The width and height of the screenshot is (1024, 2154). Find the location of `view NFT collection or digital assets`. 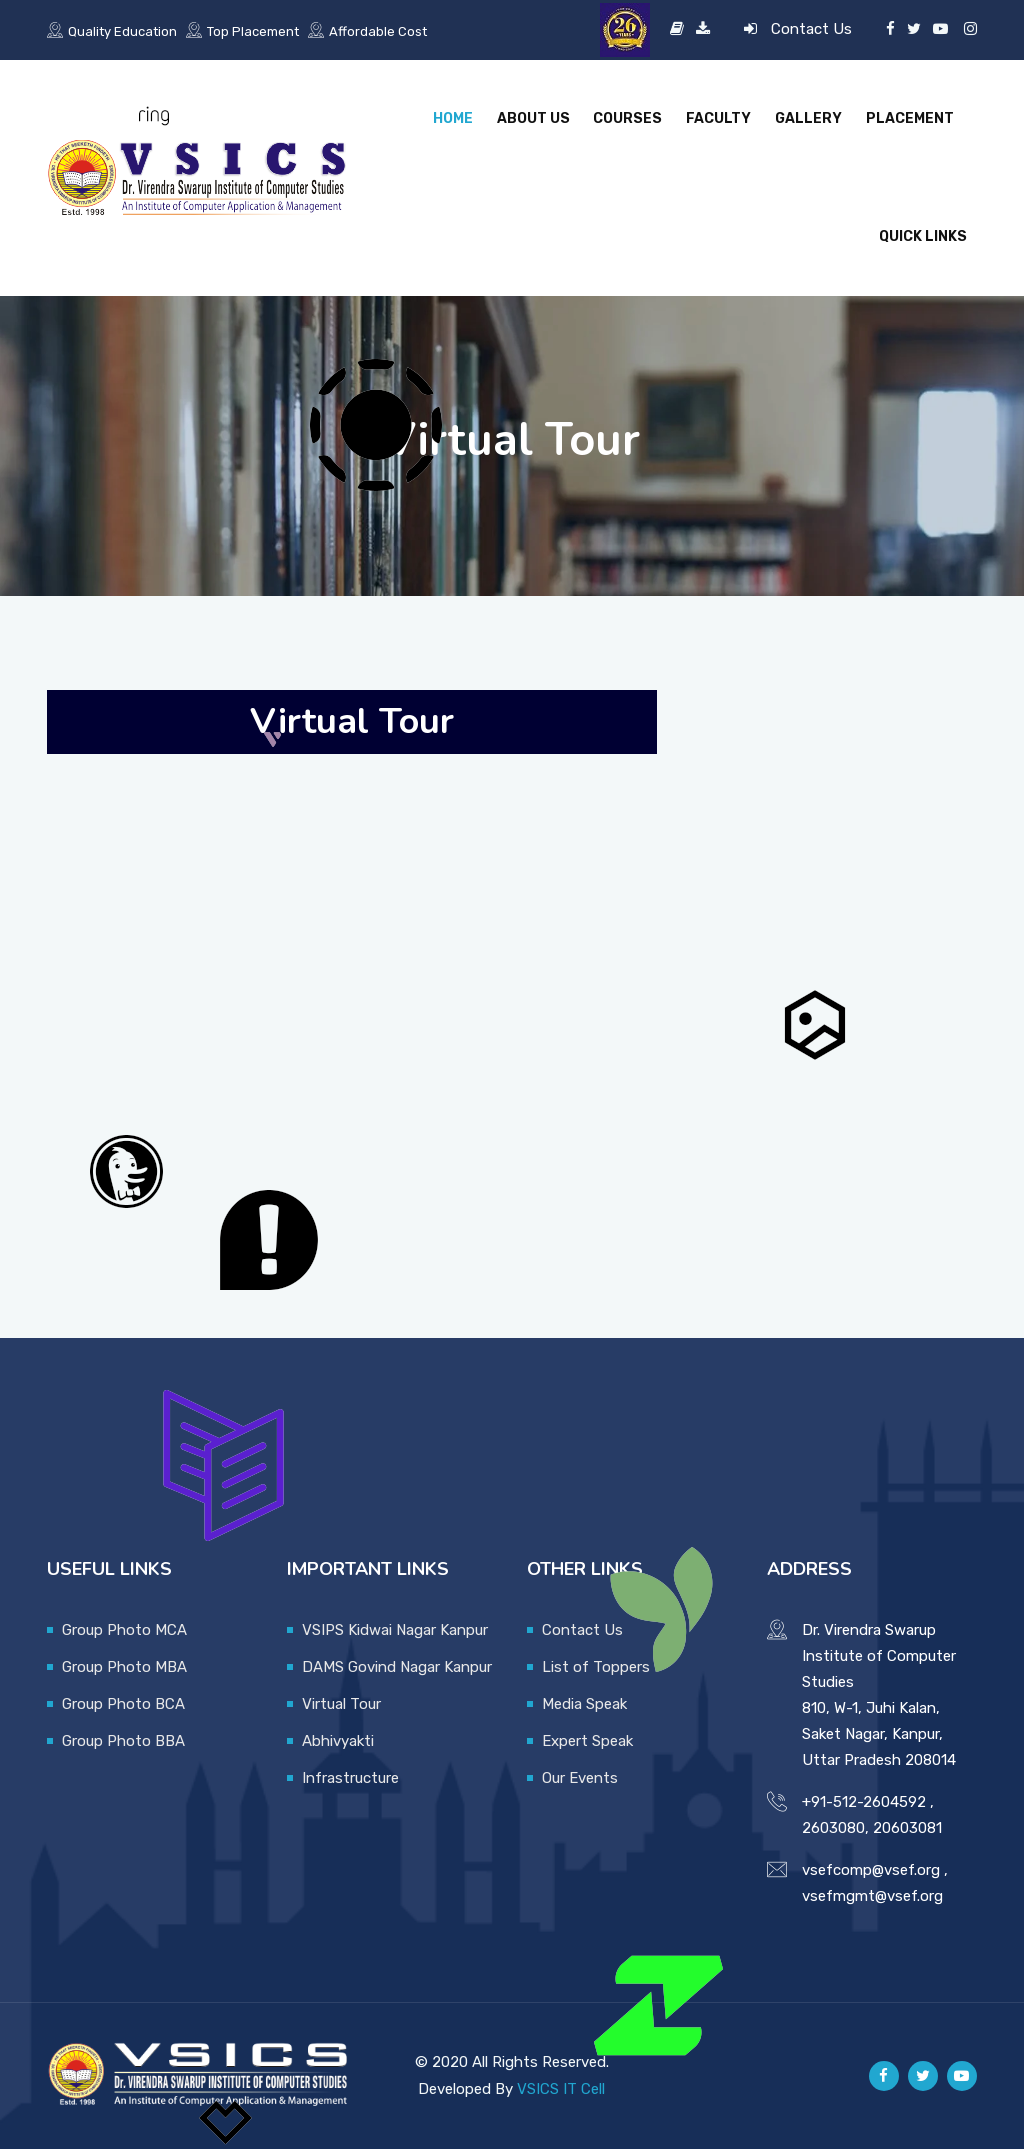

view NFT collection or digital assets is located at coordinates (815, 1025).